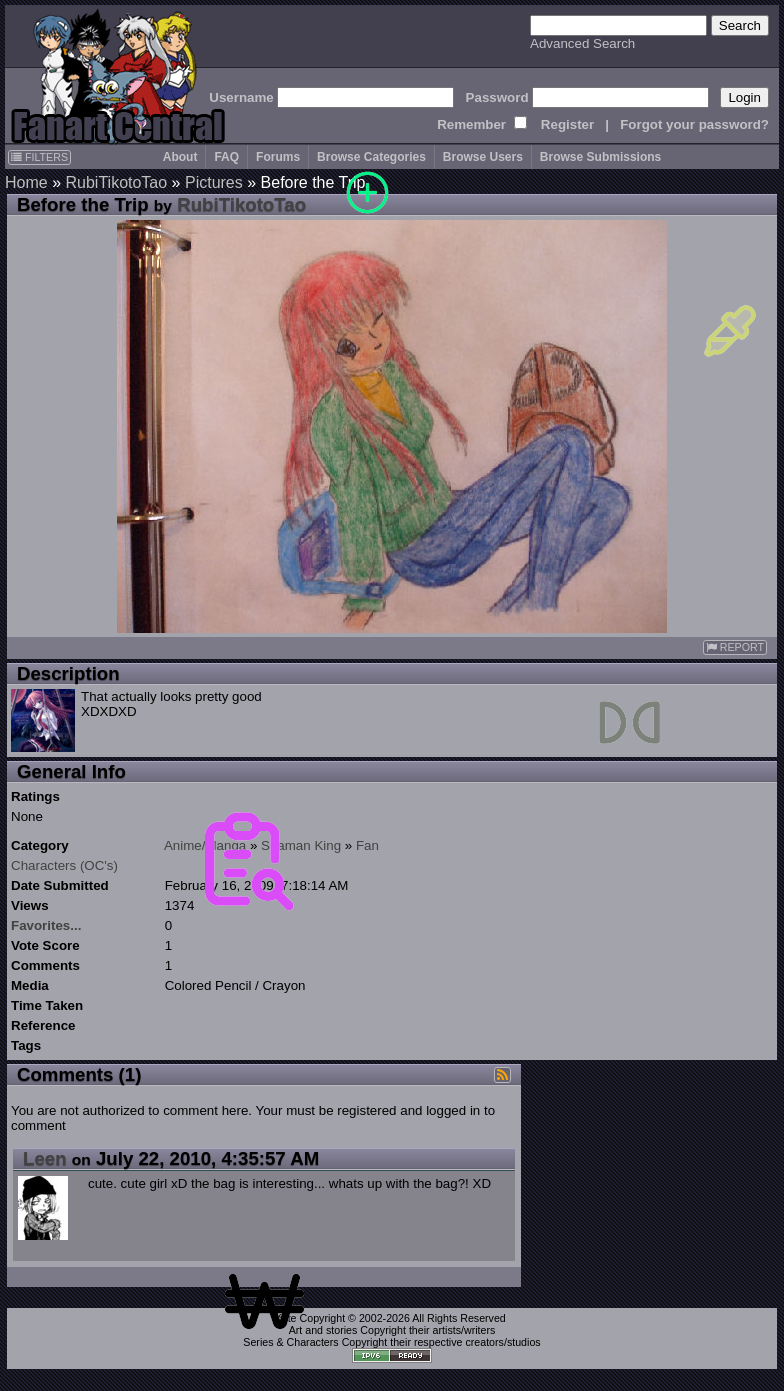 This screenshot has height=1391, width=784. Describe the element at coordinates (247, 859) in the screenshot. I see `search through reports or documents` at that location.